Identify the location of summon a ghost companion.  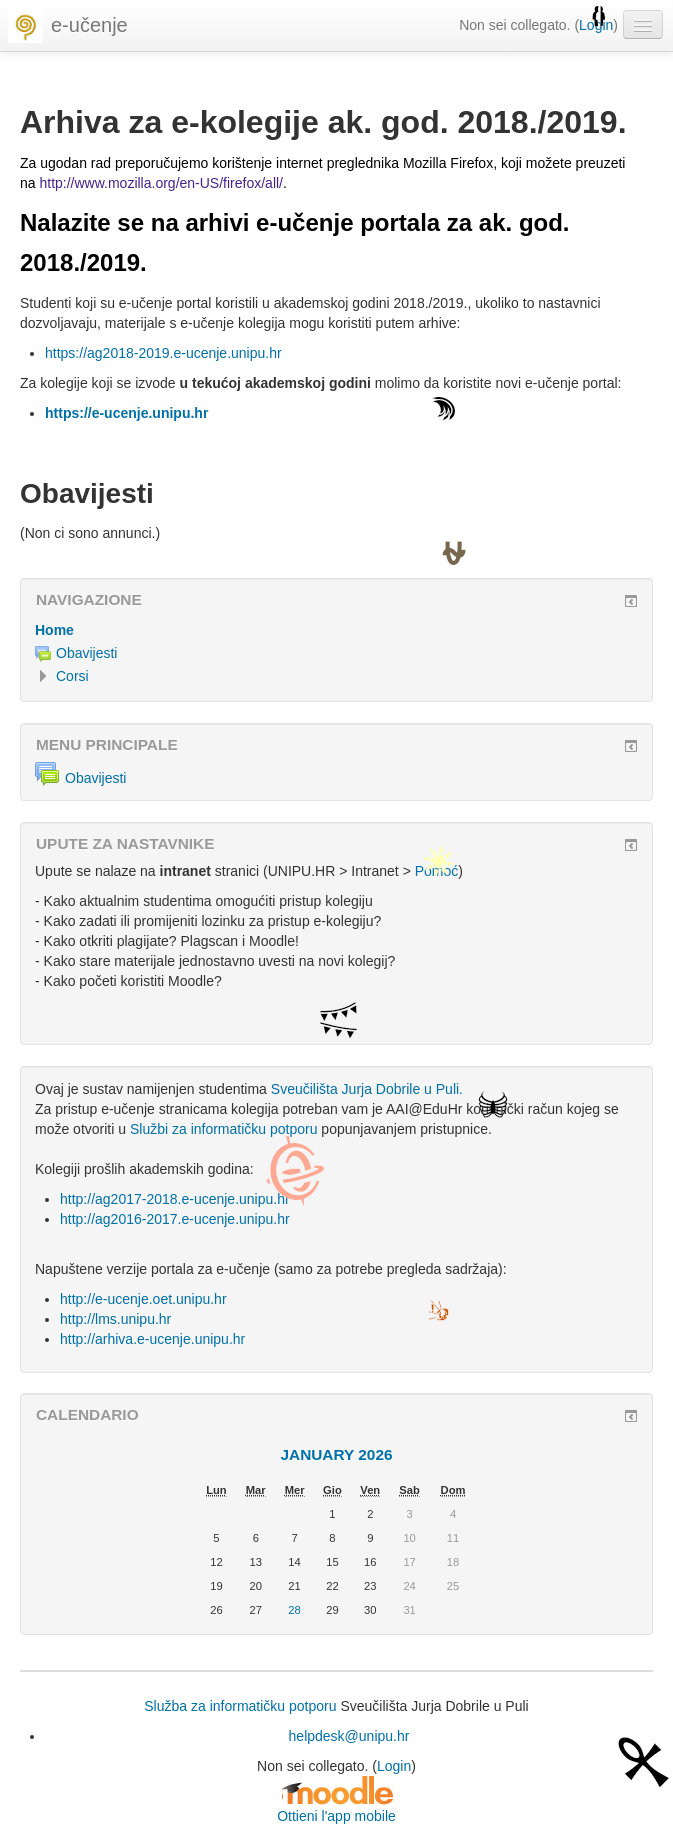
(599, 16).